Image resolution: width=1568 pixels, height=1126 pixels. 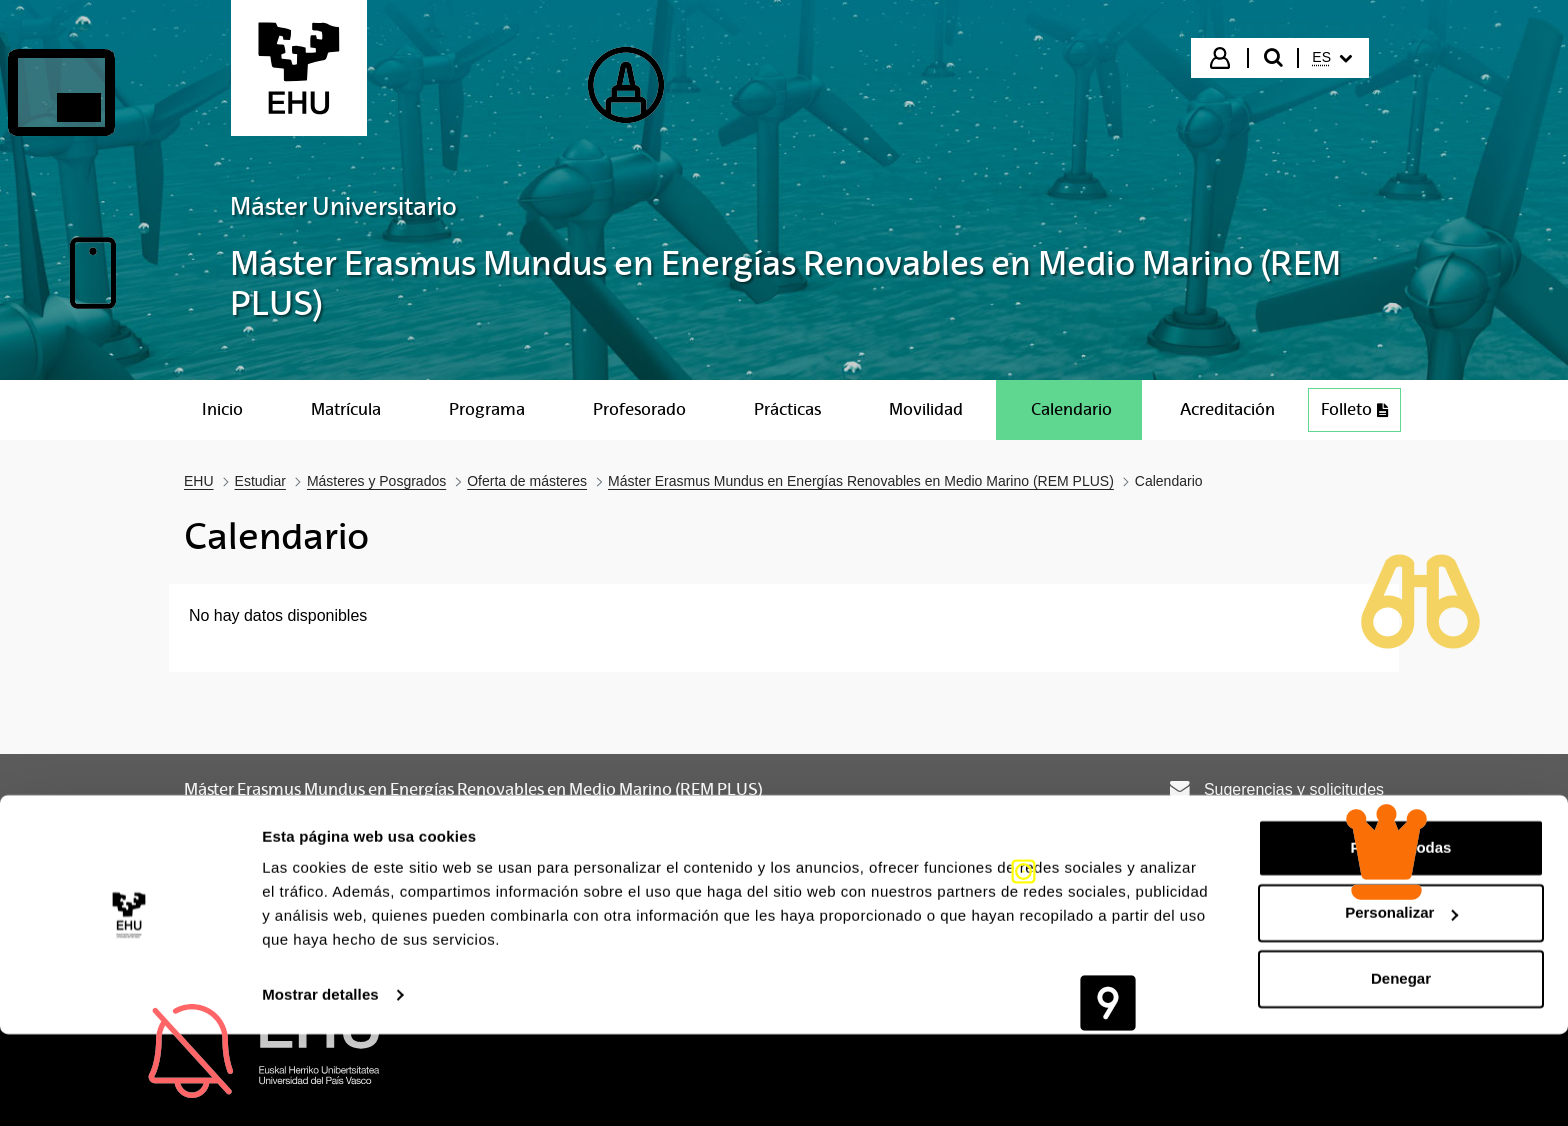 What do you see at coordinates (626, 85) in the screenshot?
I see `select marker or highlighter tool` at bounding box center [626, 85].